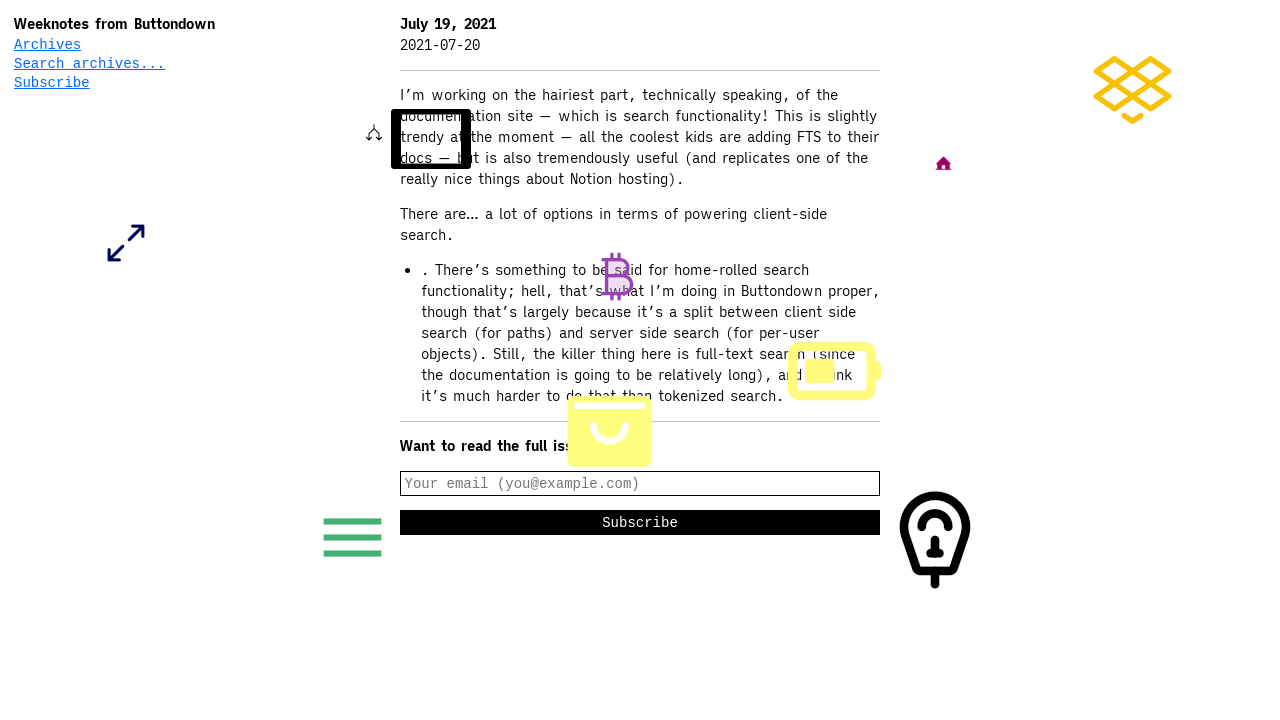 The image size is (1280, 720). Describe the element at coordinates (431, 139) in the screenshot. I see `switch to landscape mode` at that location.